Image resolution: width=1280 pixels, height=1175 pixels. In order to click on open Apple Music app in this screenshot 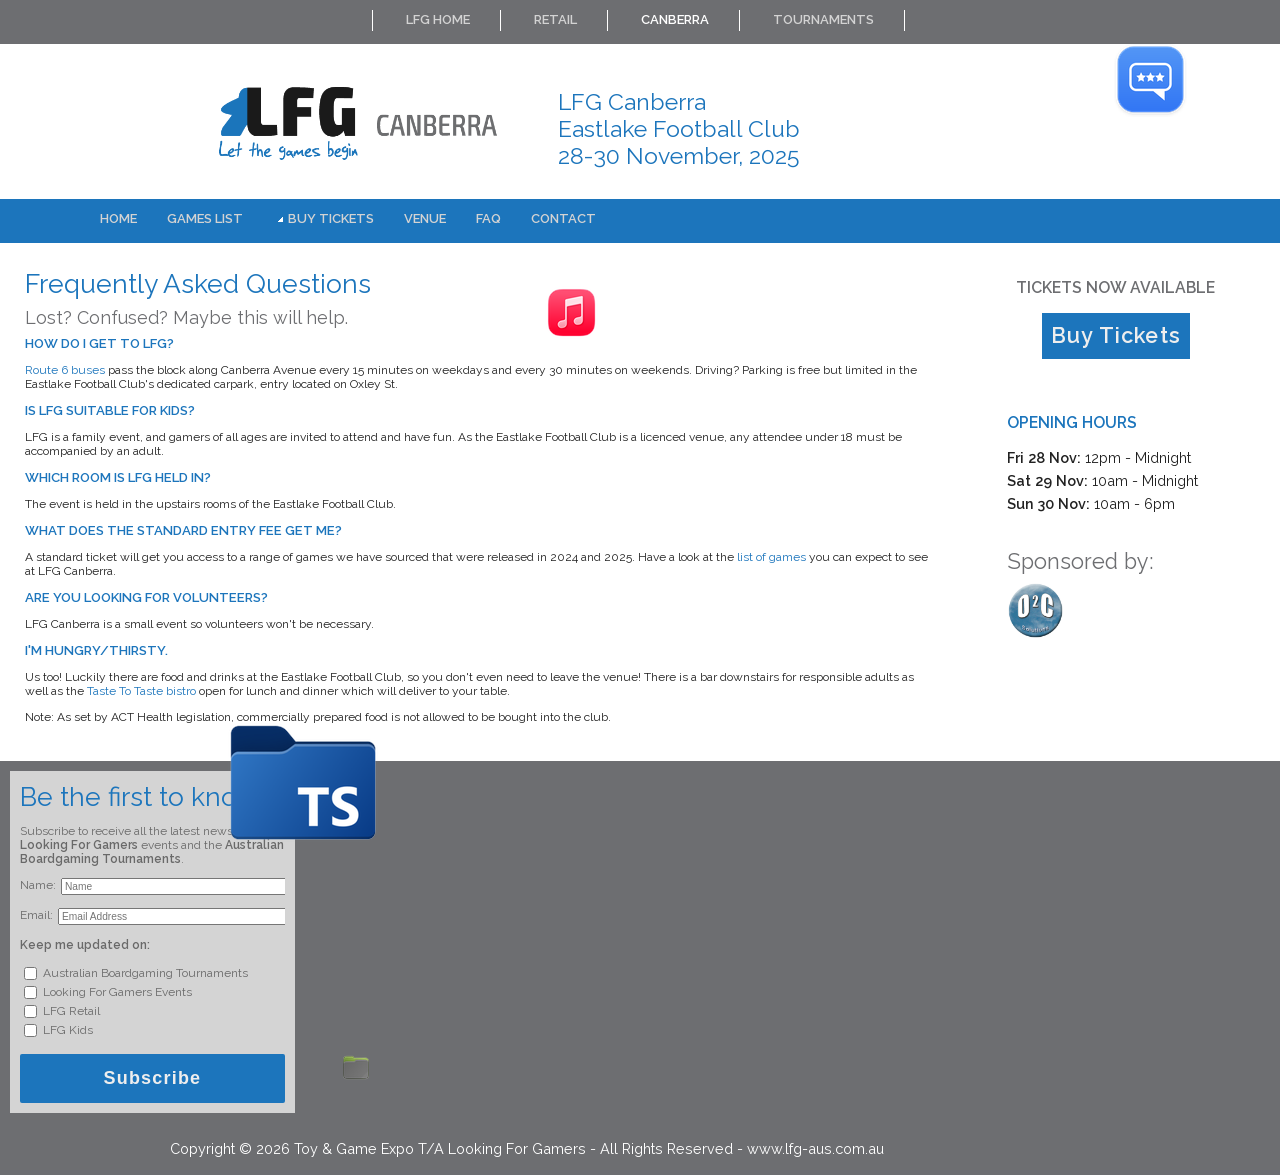, I will do `click(571, 312)`.